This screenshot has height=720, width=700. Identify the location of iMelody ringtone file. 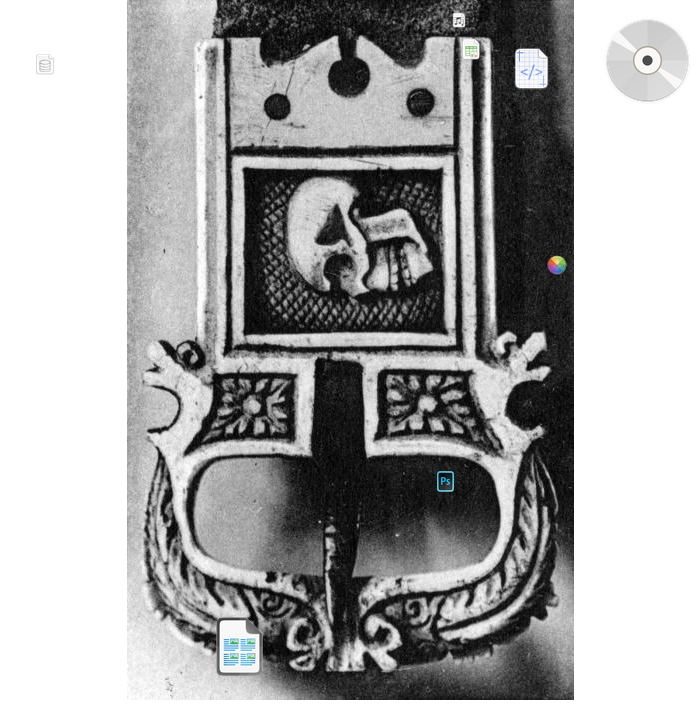
(459, 20).